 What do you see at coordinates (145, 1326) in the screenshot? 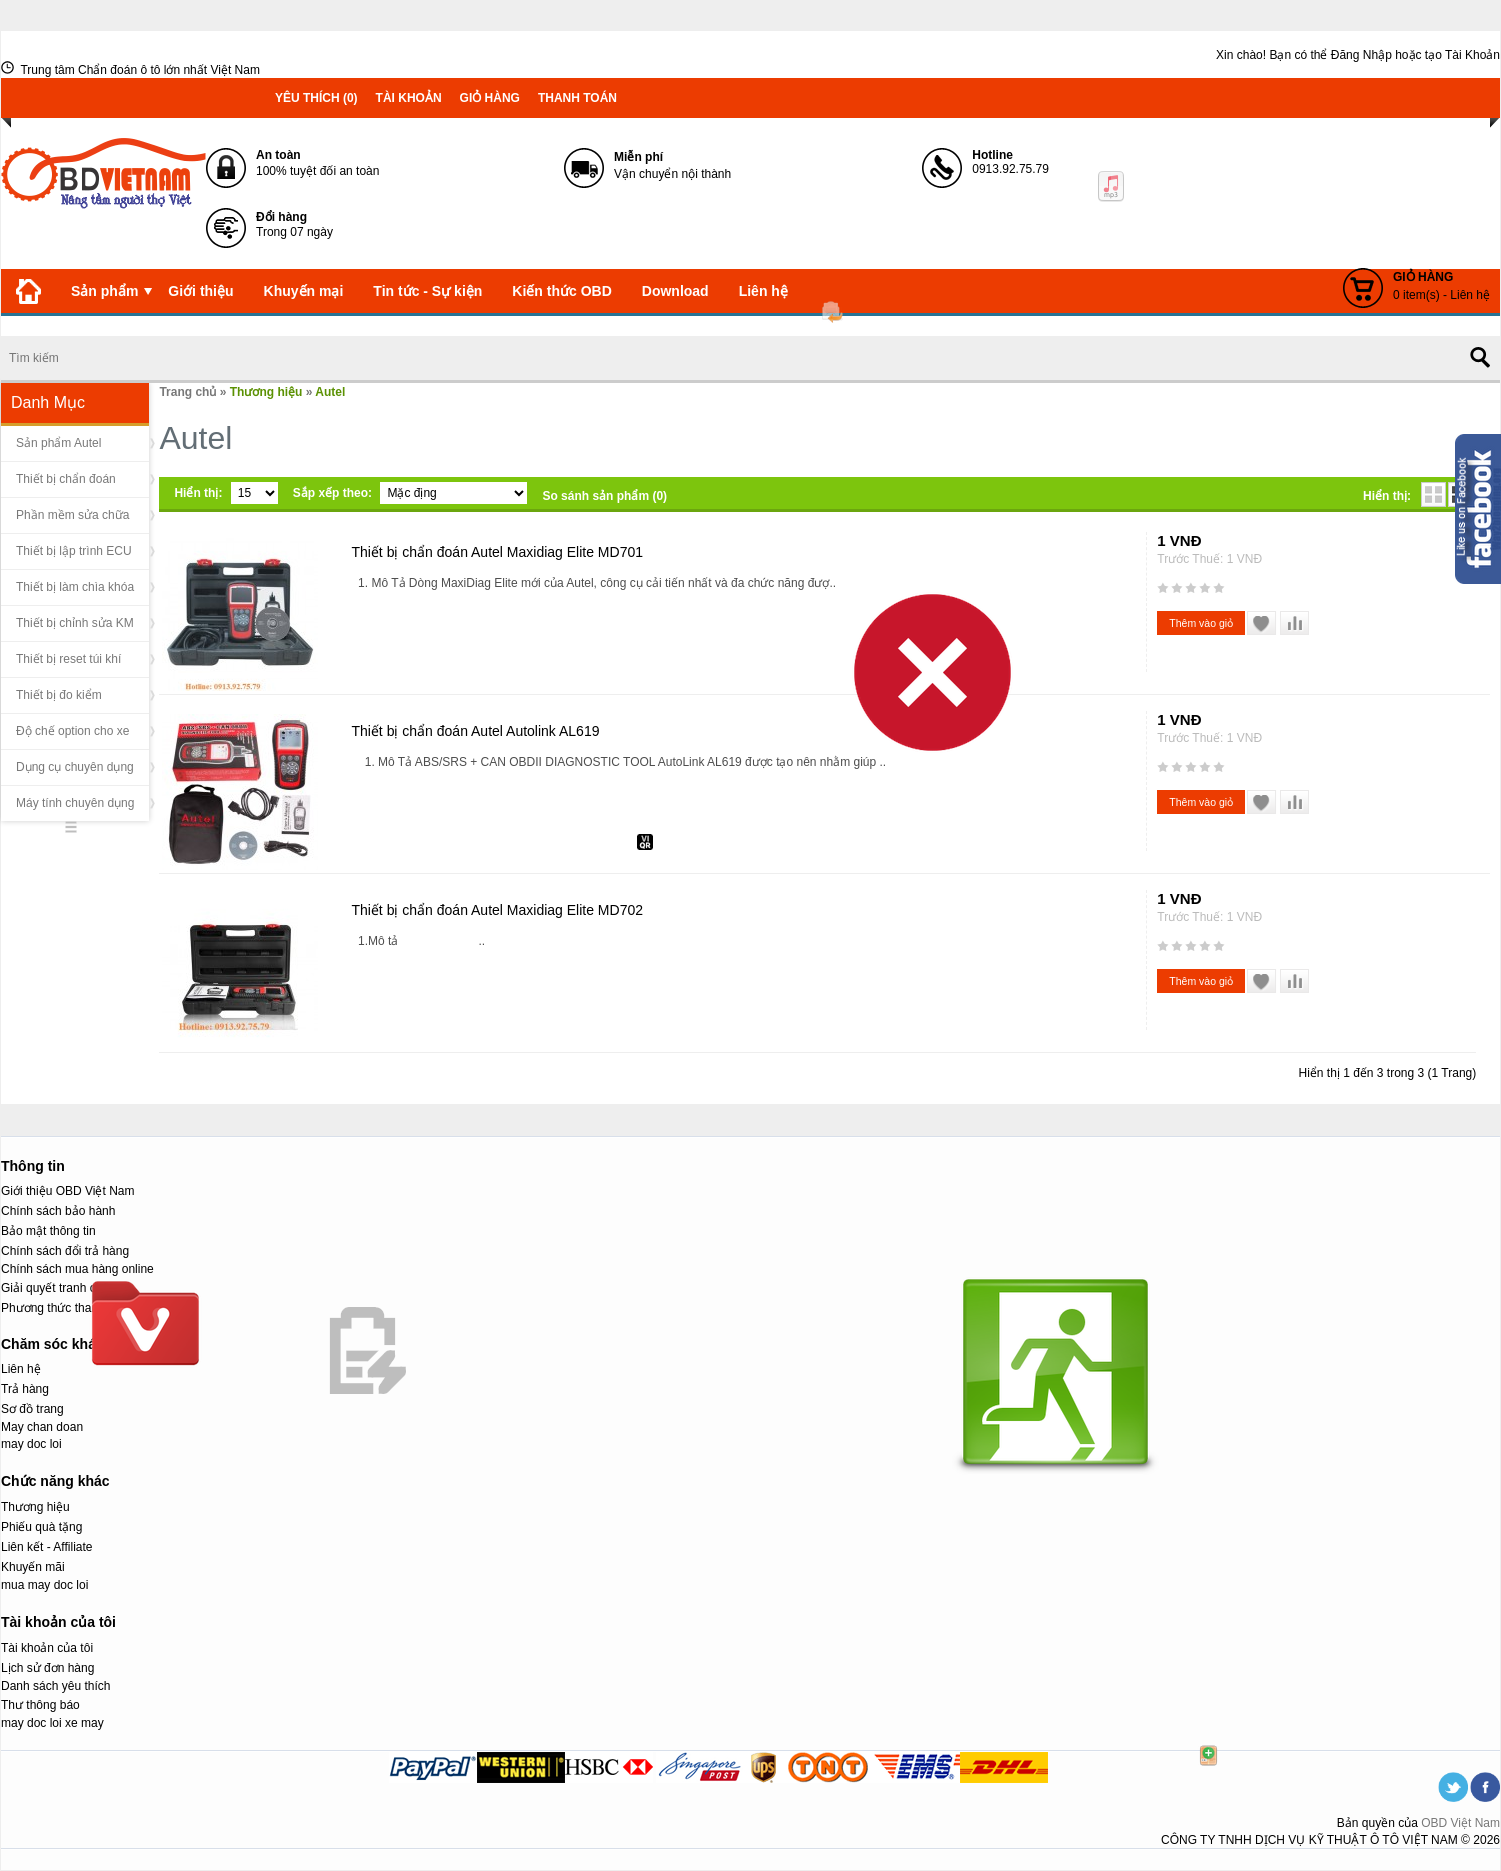
I see `open vivaldi browser downloads folder` at bounding box center [145, 1326].